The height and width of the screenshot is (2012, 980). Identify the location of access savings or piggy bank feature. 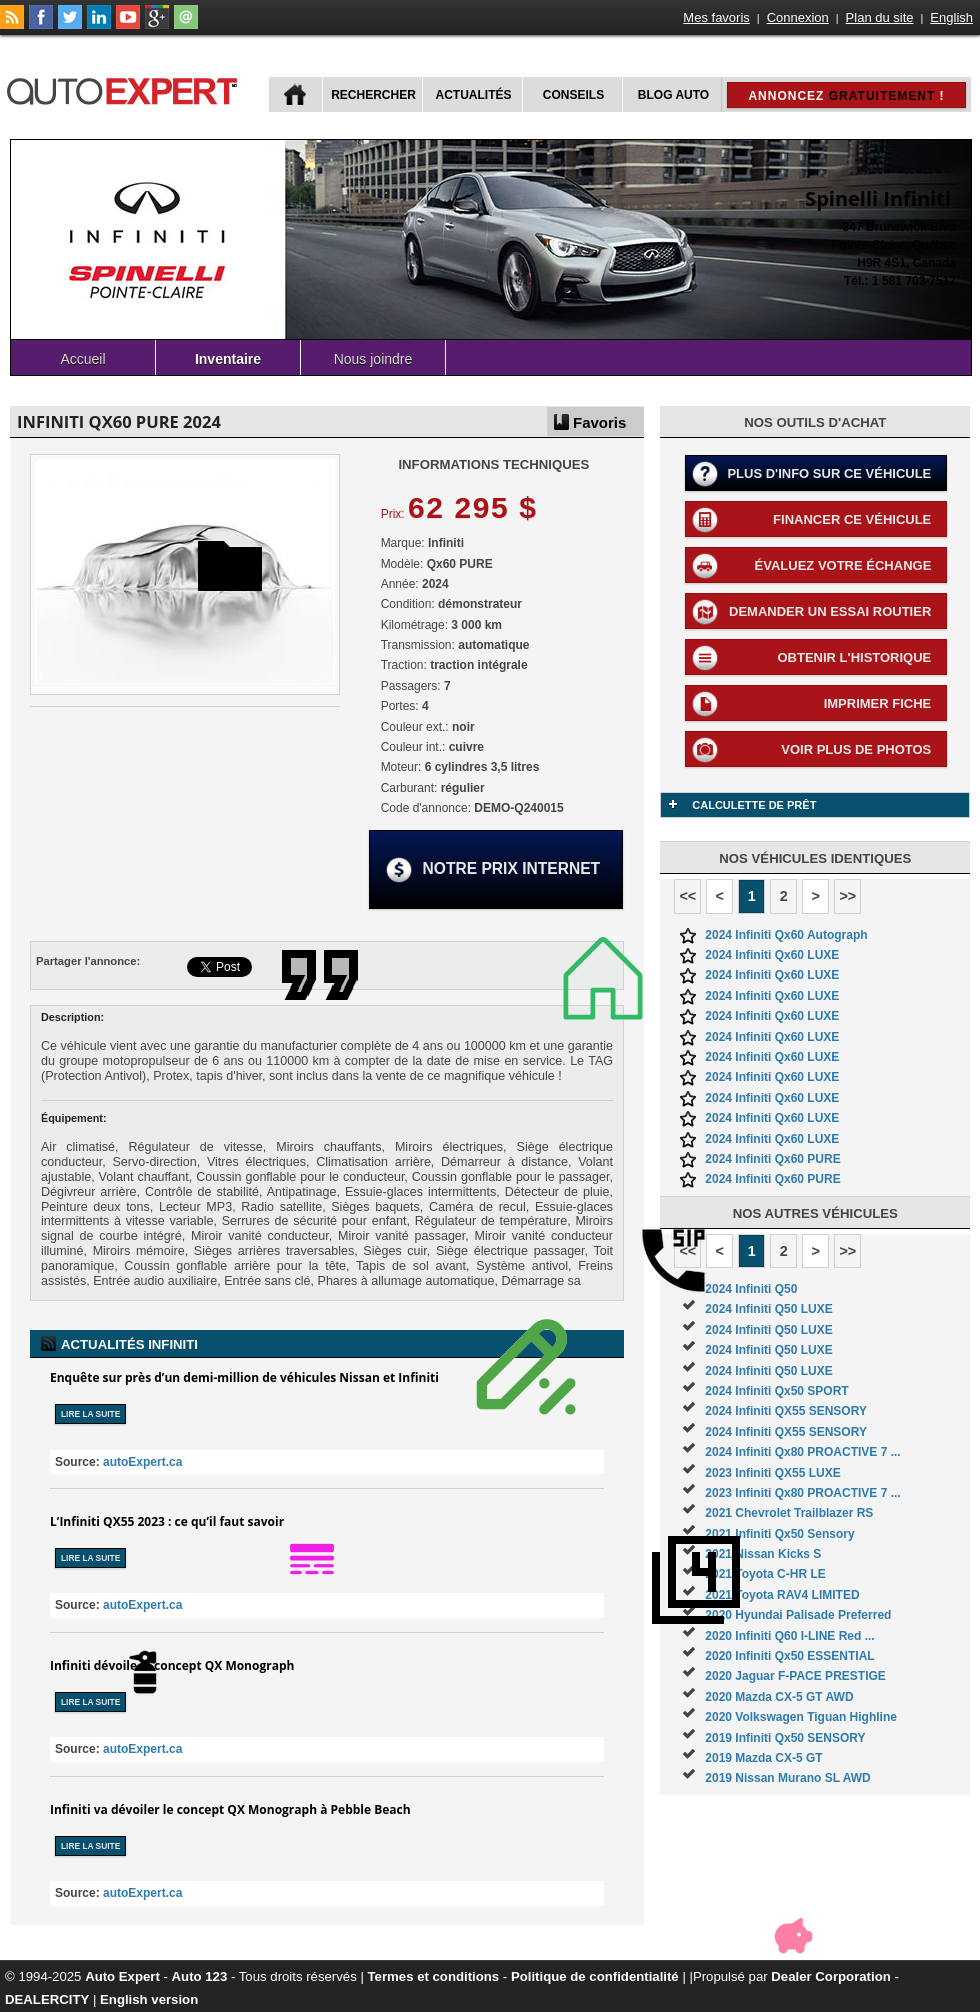
(793, 1936).